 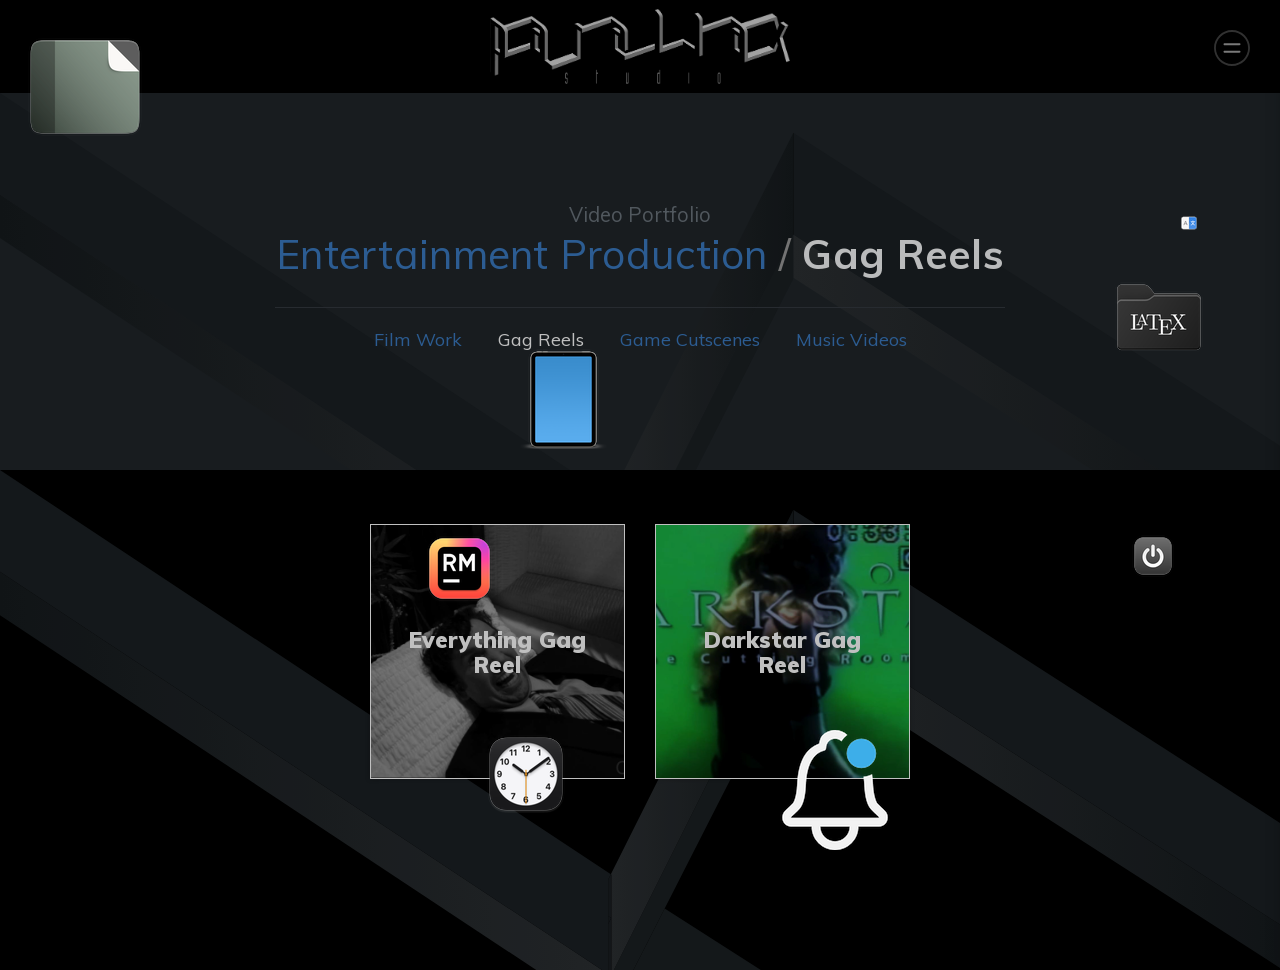 What do you see at coordinates (563, 389) in the screenshot?
I see `represents a connected iPad Mini device` at bounding box center [563, 389].